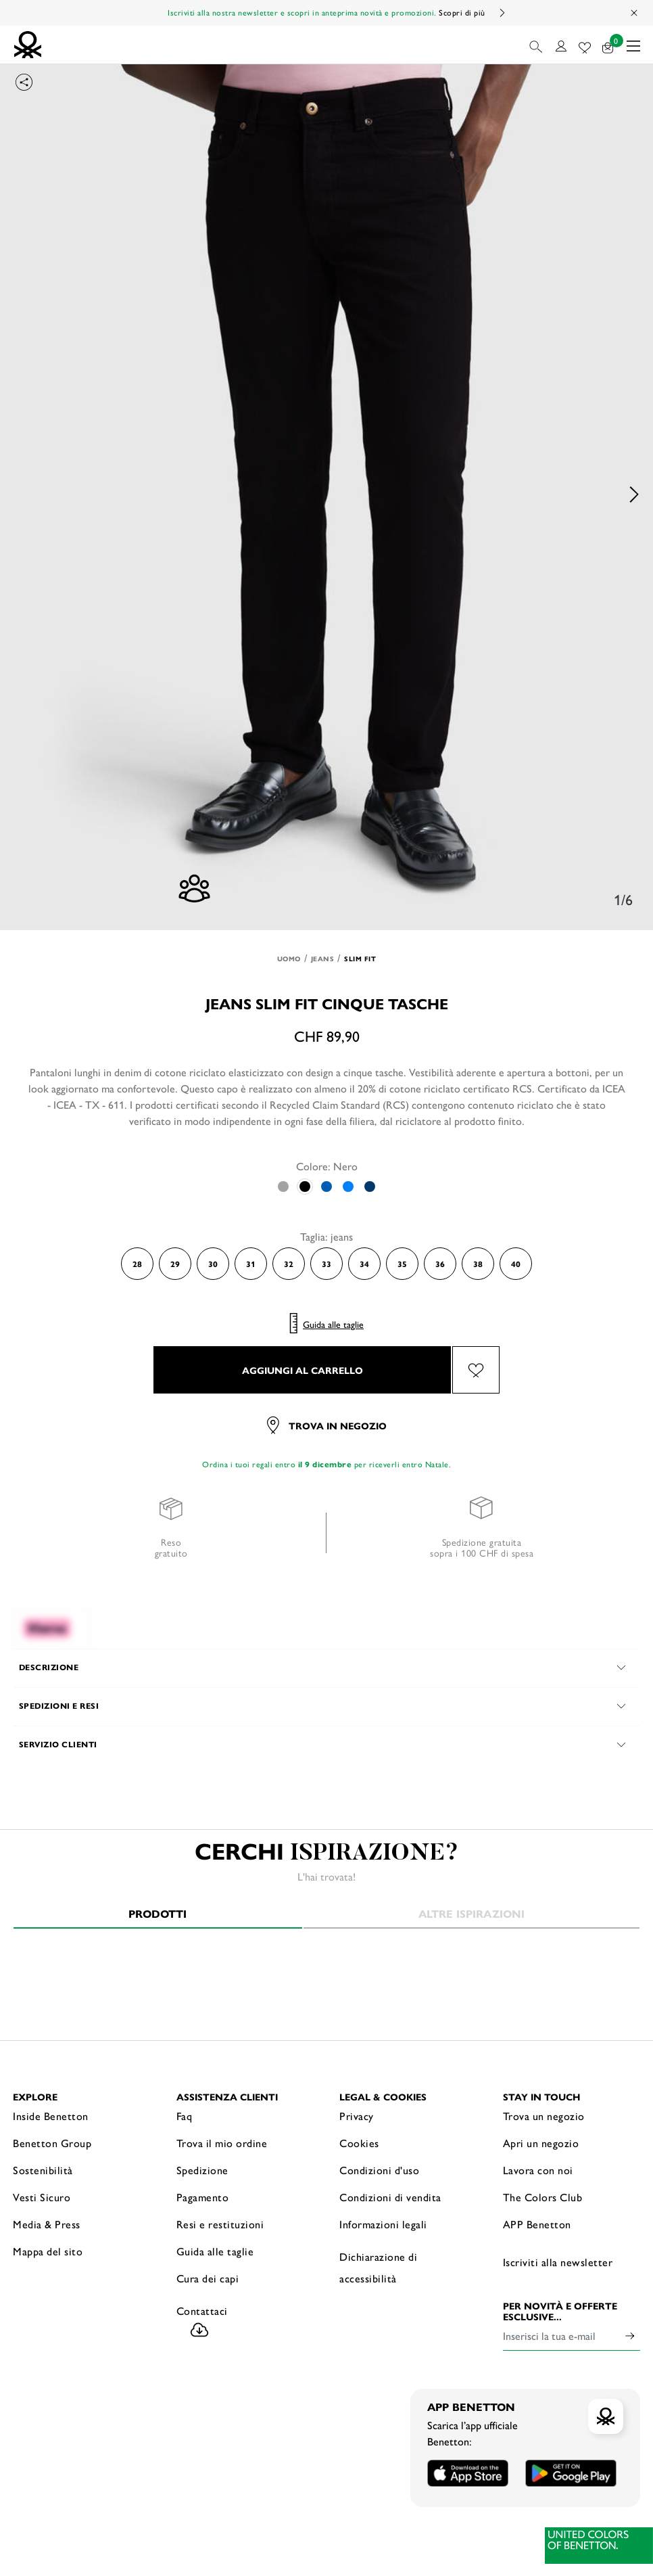  I want to click on download from cloud storage, so click(199, 2330).